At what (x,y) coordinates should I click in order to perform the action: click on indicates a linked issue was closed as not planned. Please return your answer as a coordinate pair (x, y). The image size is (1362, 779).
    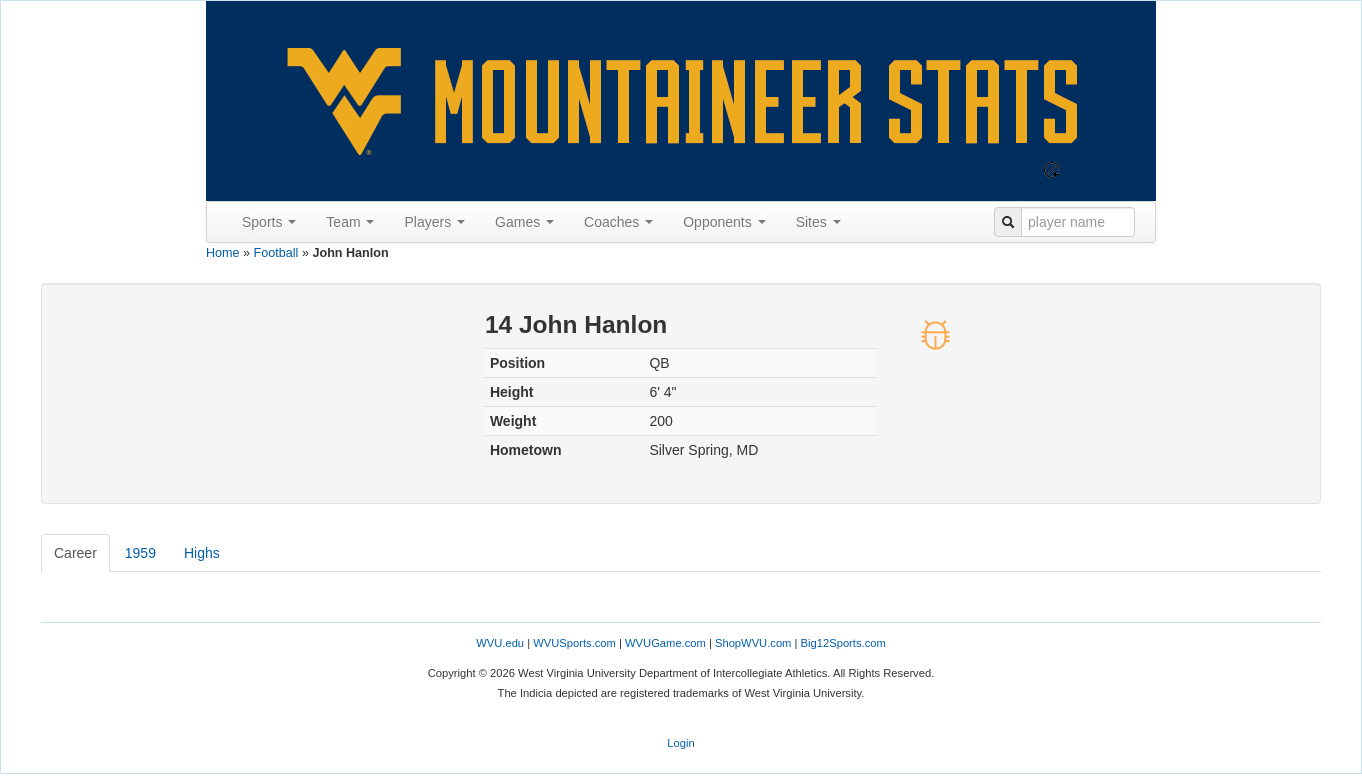
    Looking at the image, I should click on (1052, 170).